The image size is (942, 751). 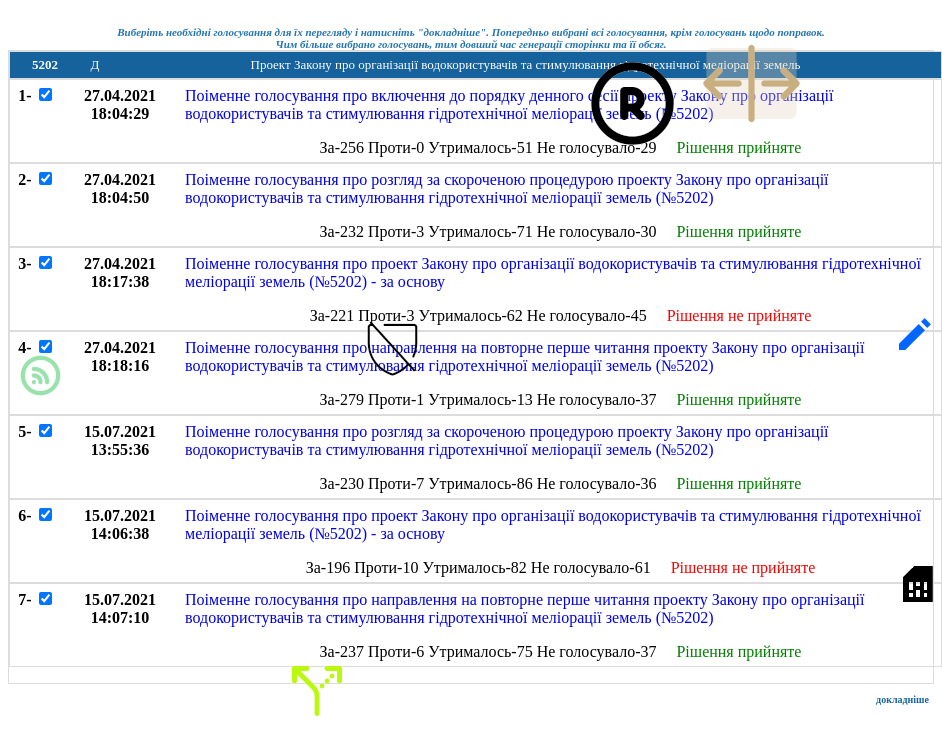 What do you see at coordinates (40, 375) in the screenshot?
I see `locate your airtag device` at bounding box center [40, 375].